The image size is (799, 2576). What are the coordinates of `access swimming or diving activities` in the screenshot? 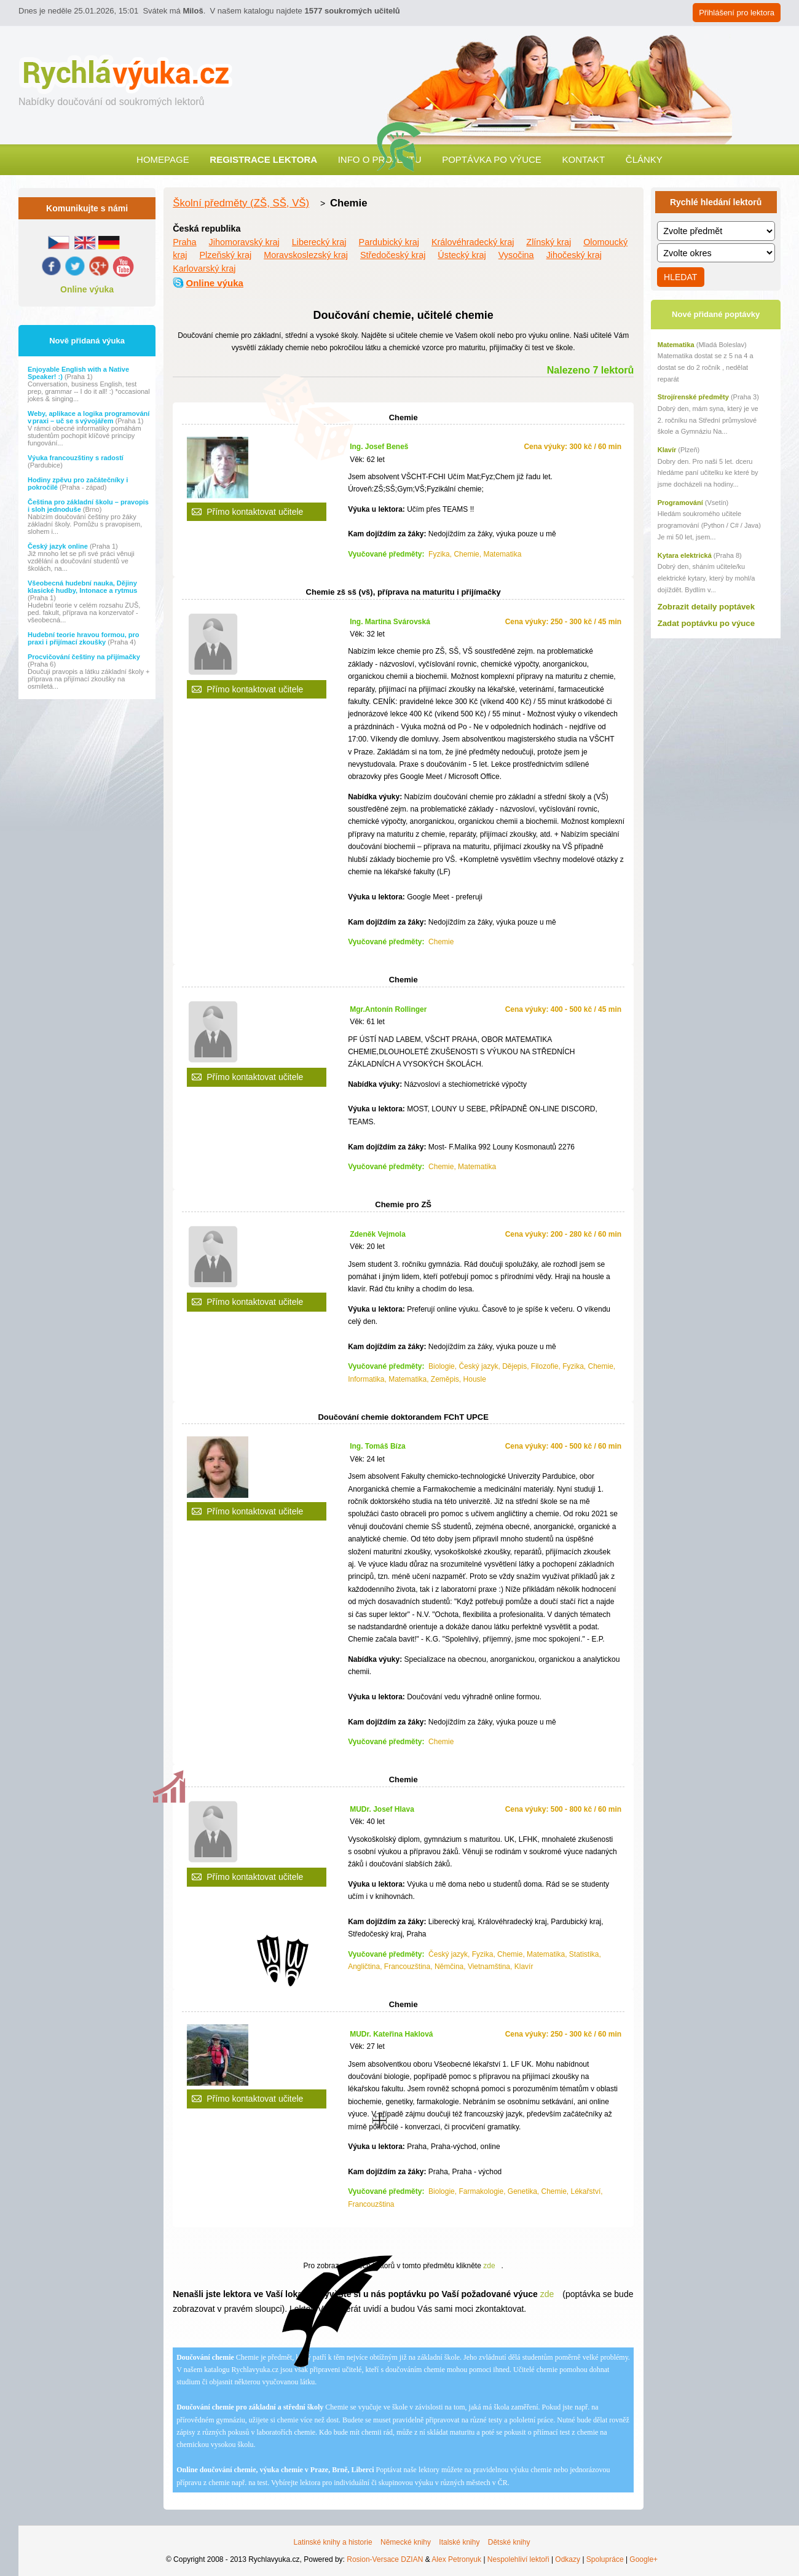 It's located at (283, 1960).